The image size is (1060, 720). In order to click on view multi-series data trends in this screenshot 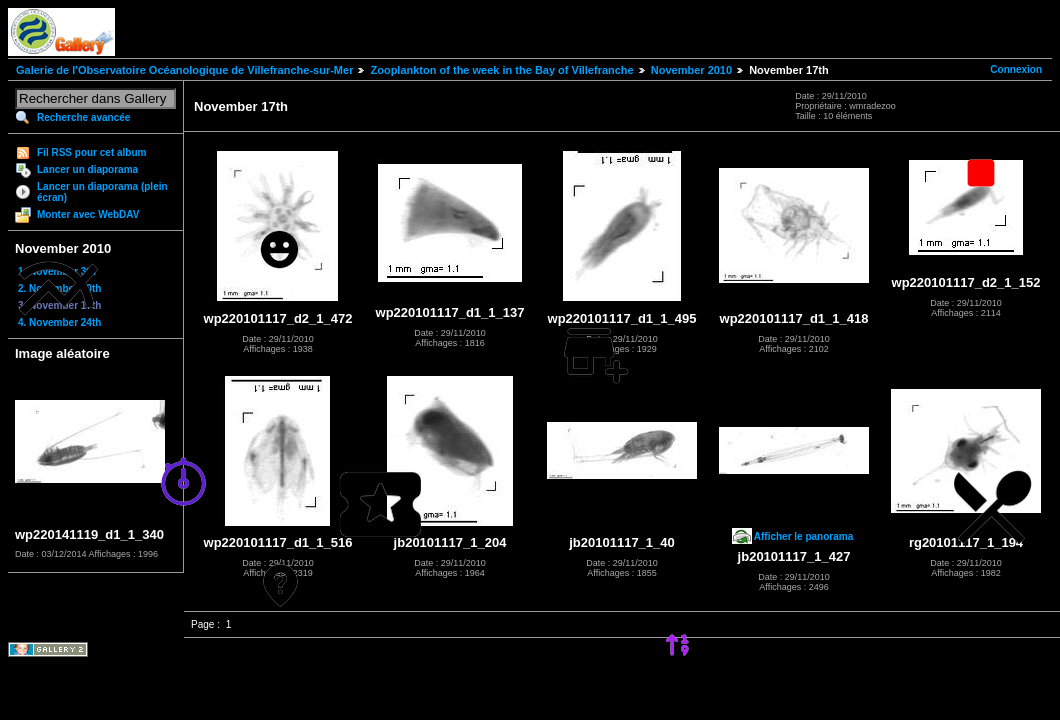, I will do `click(58, 289)`.